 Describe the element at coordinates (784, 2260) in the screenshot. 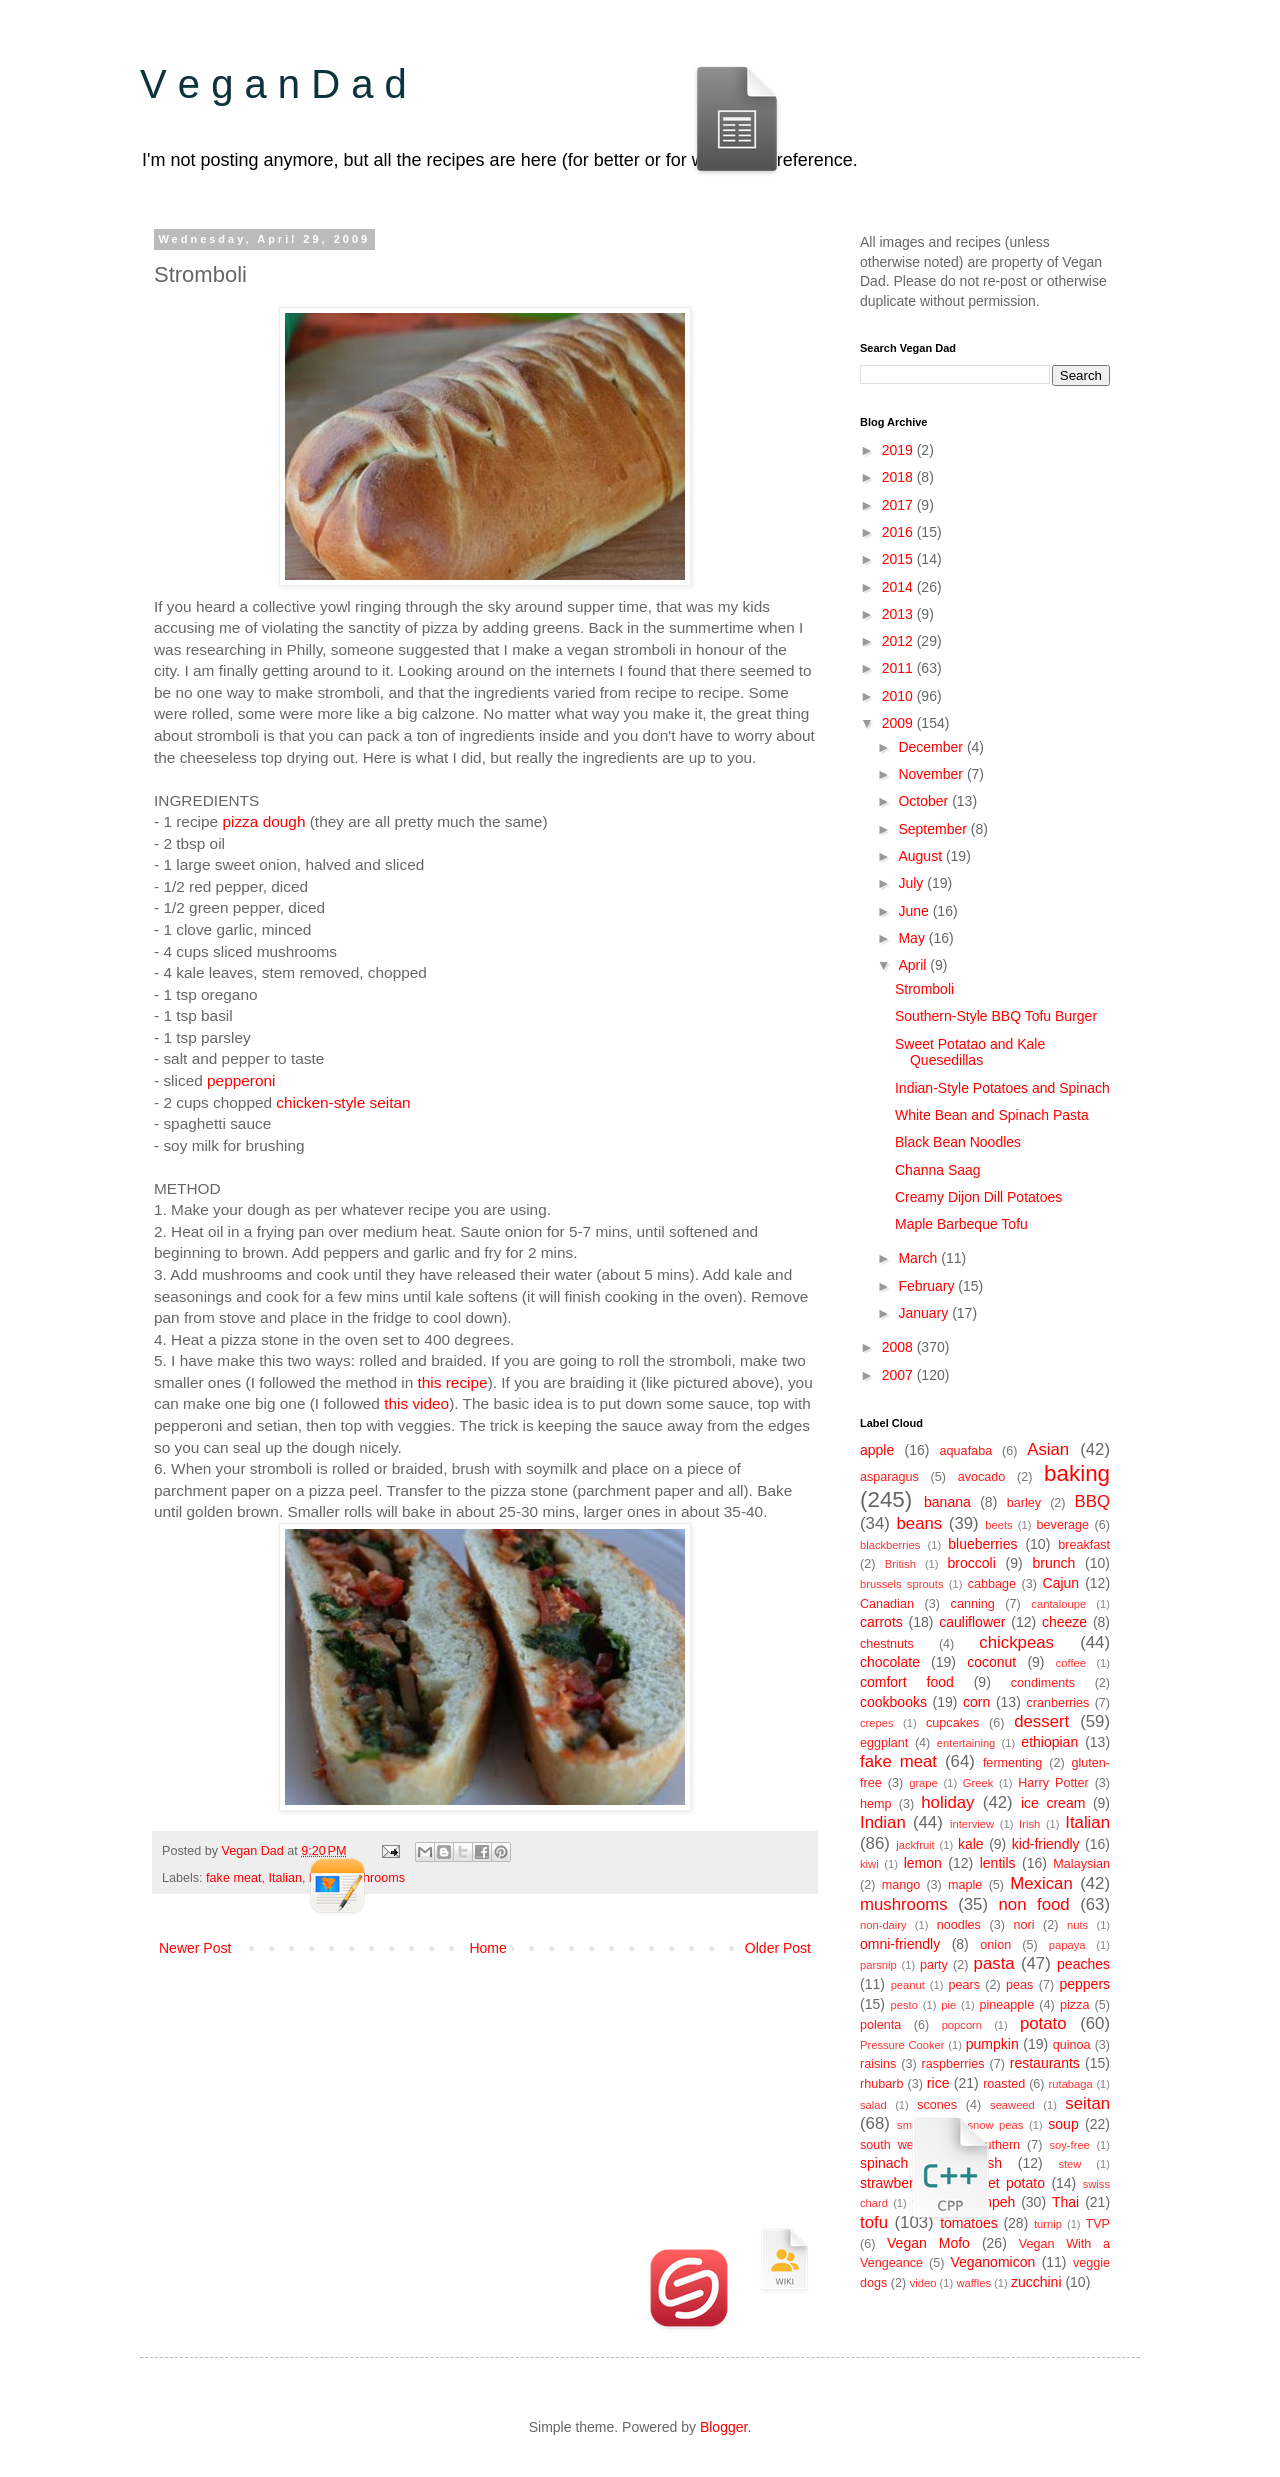

I see `wiki document file type` at that location.